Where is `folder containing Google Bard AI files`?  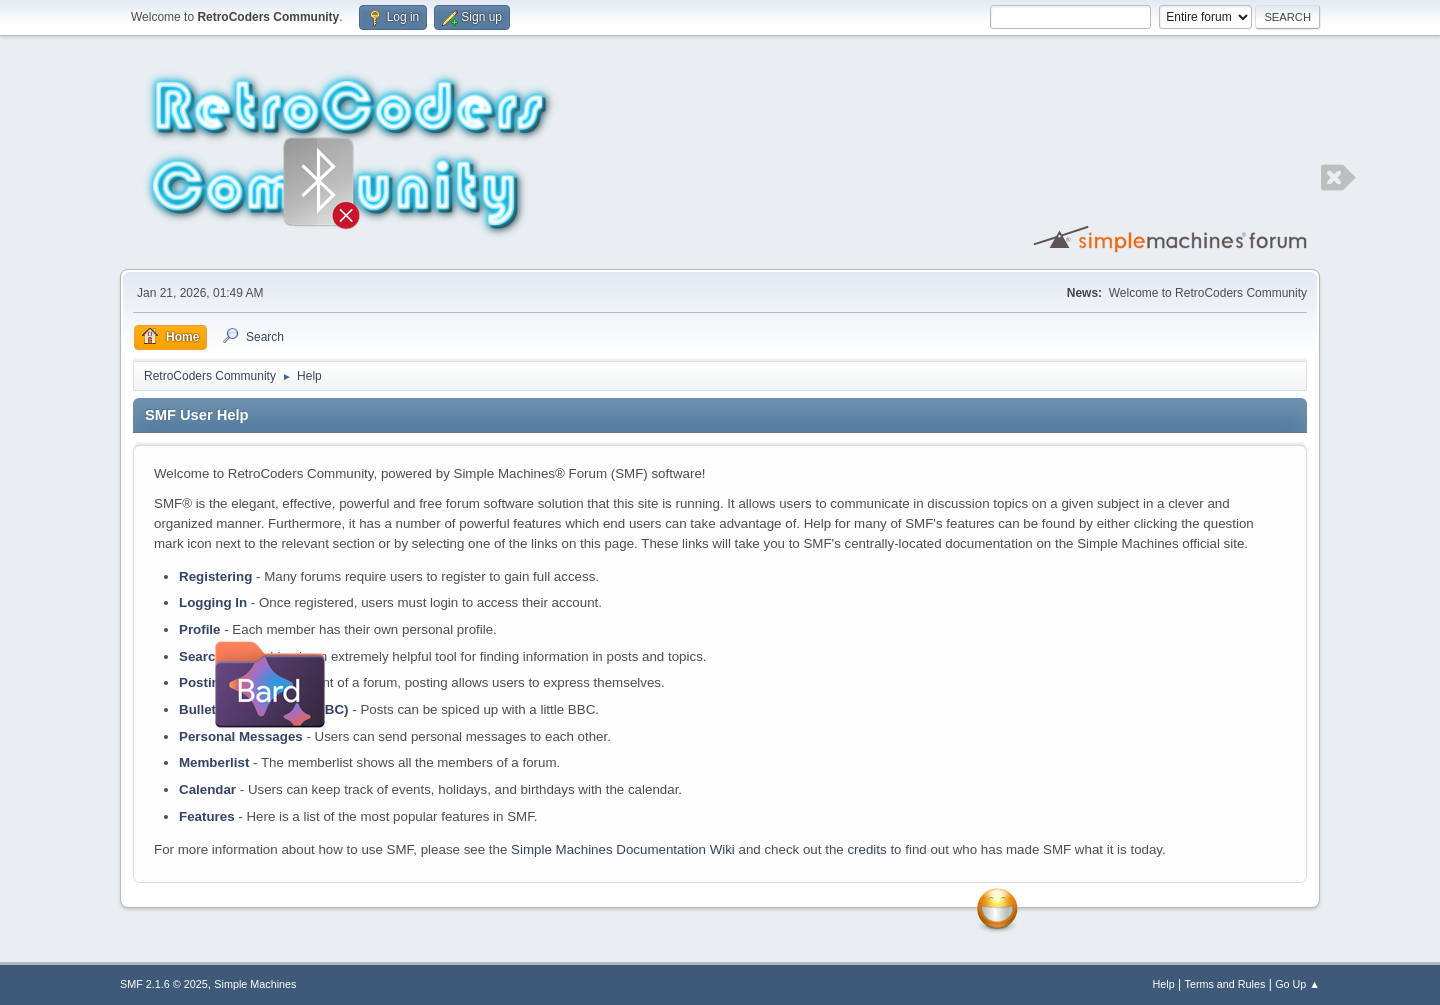
folder containing Google Bard AI files is located at coordinates (269, 687).